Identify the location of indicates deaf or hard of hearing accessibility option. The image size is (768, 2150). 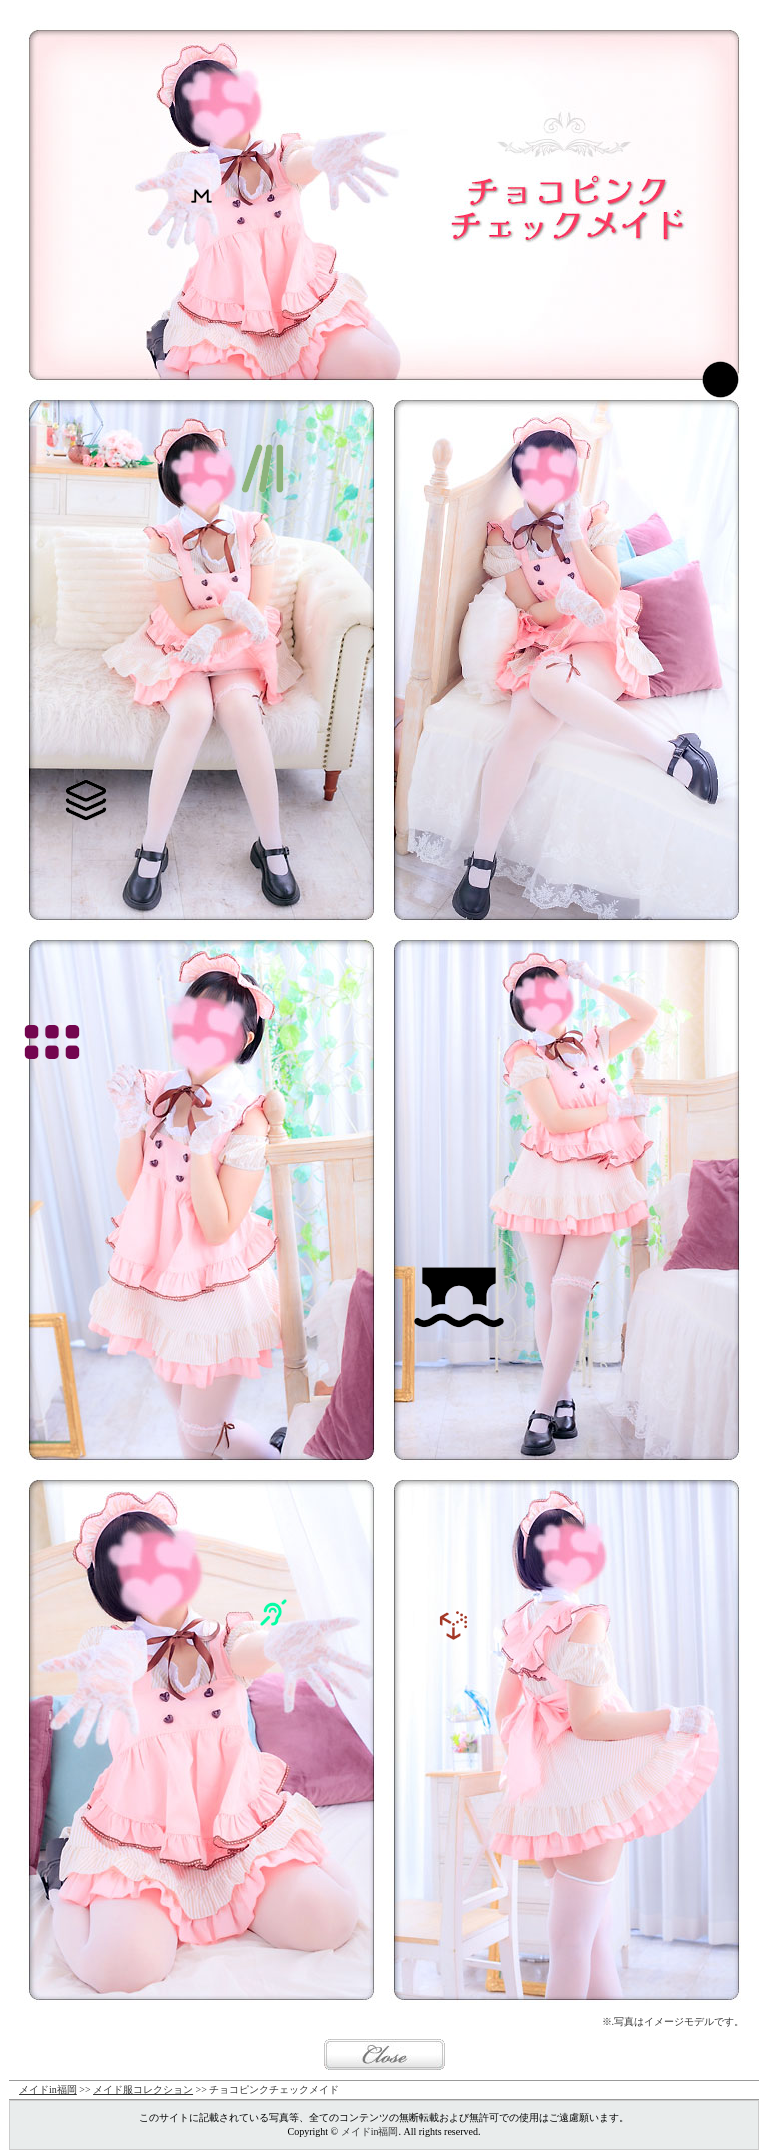
(273, 1612).